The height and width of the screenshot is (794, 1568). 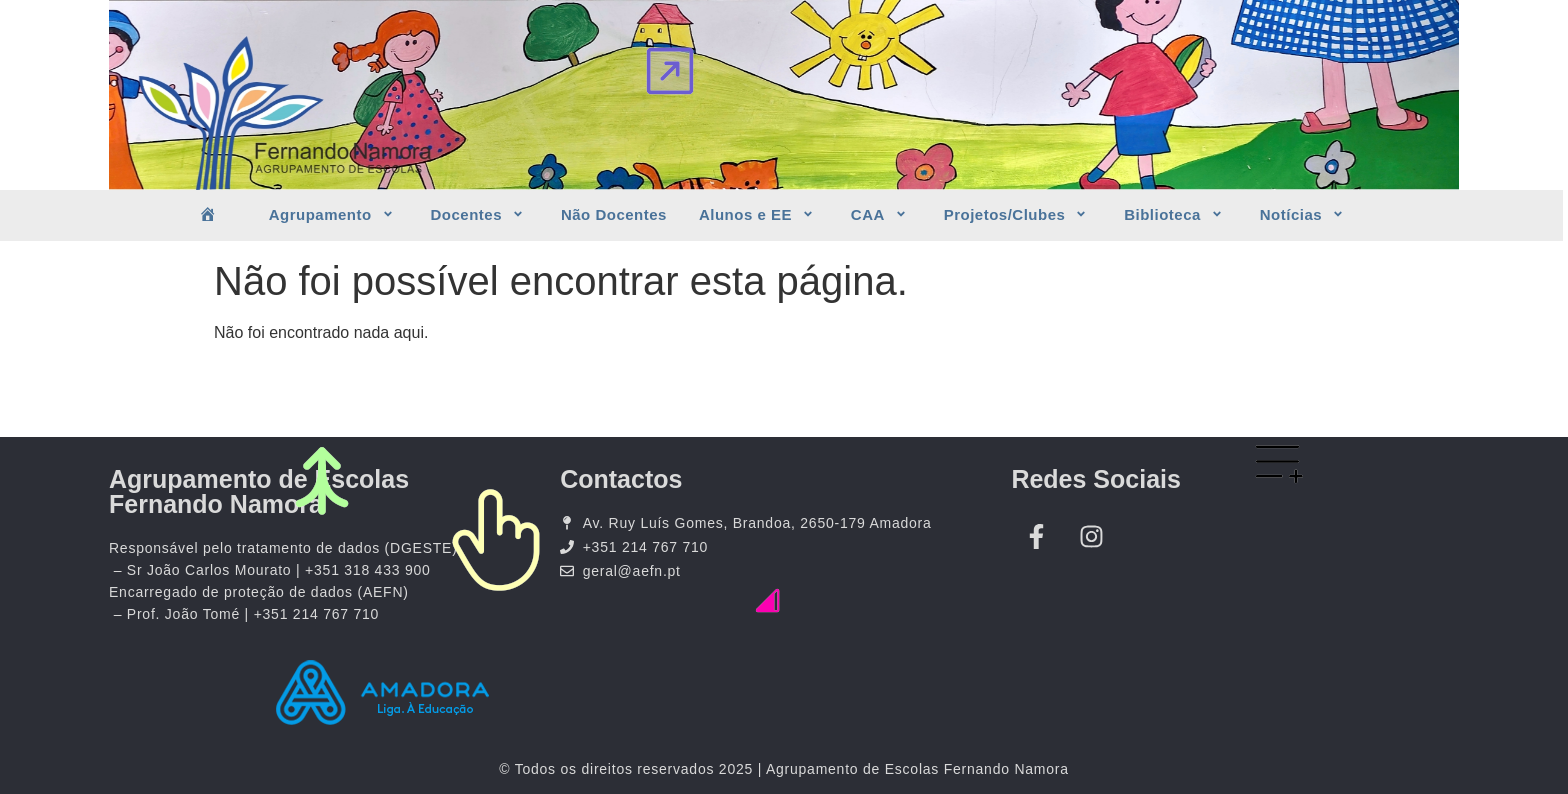 What do you see at coordinates (322, 481) in the screenshot?
I see `merge two branches or paths together` at bounding box center [322, 481].